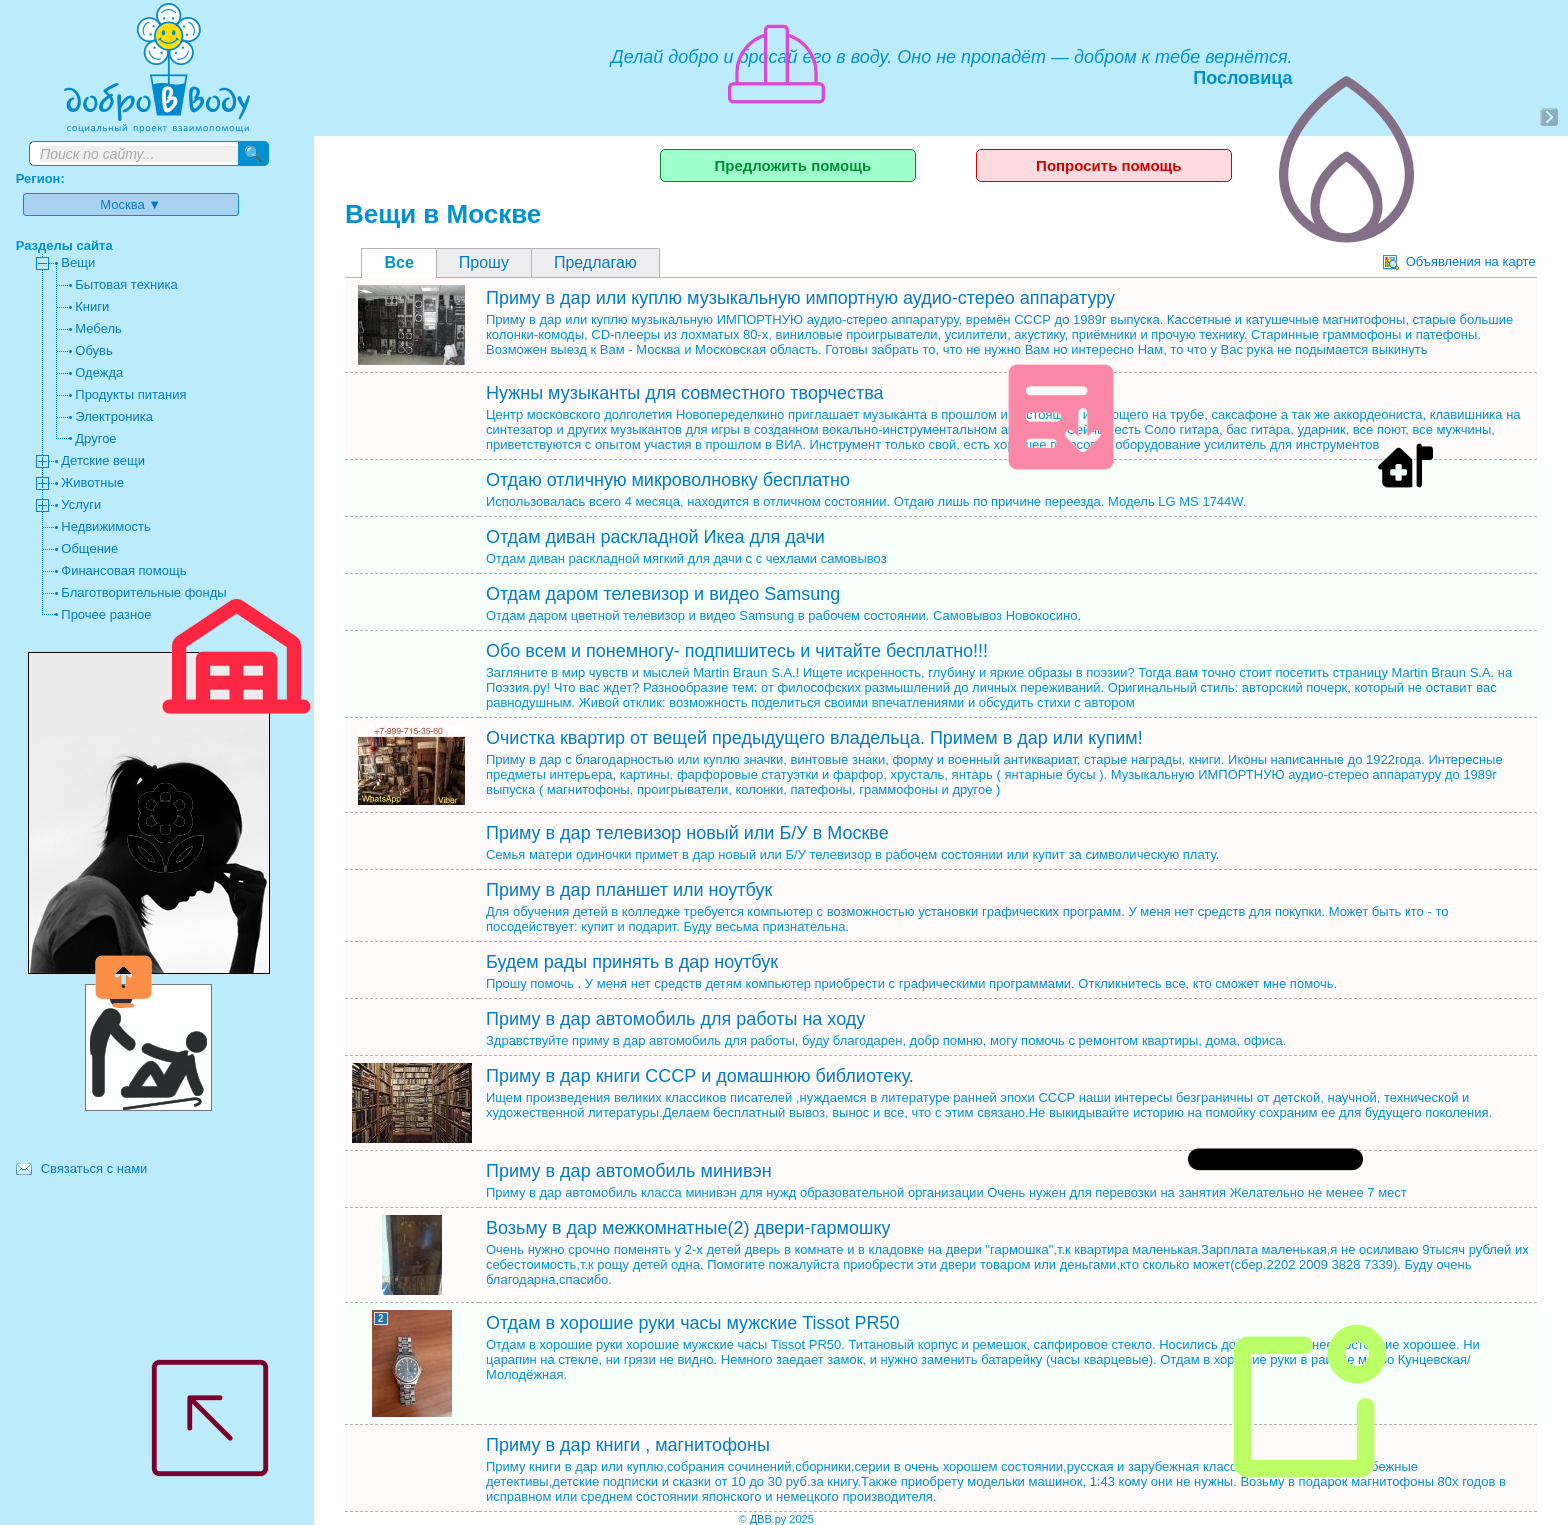 The height and width of the screenshot is (1525, 1568). I want to click on navigate to previous or parent section, so click(210, 1418).